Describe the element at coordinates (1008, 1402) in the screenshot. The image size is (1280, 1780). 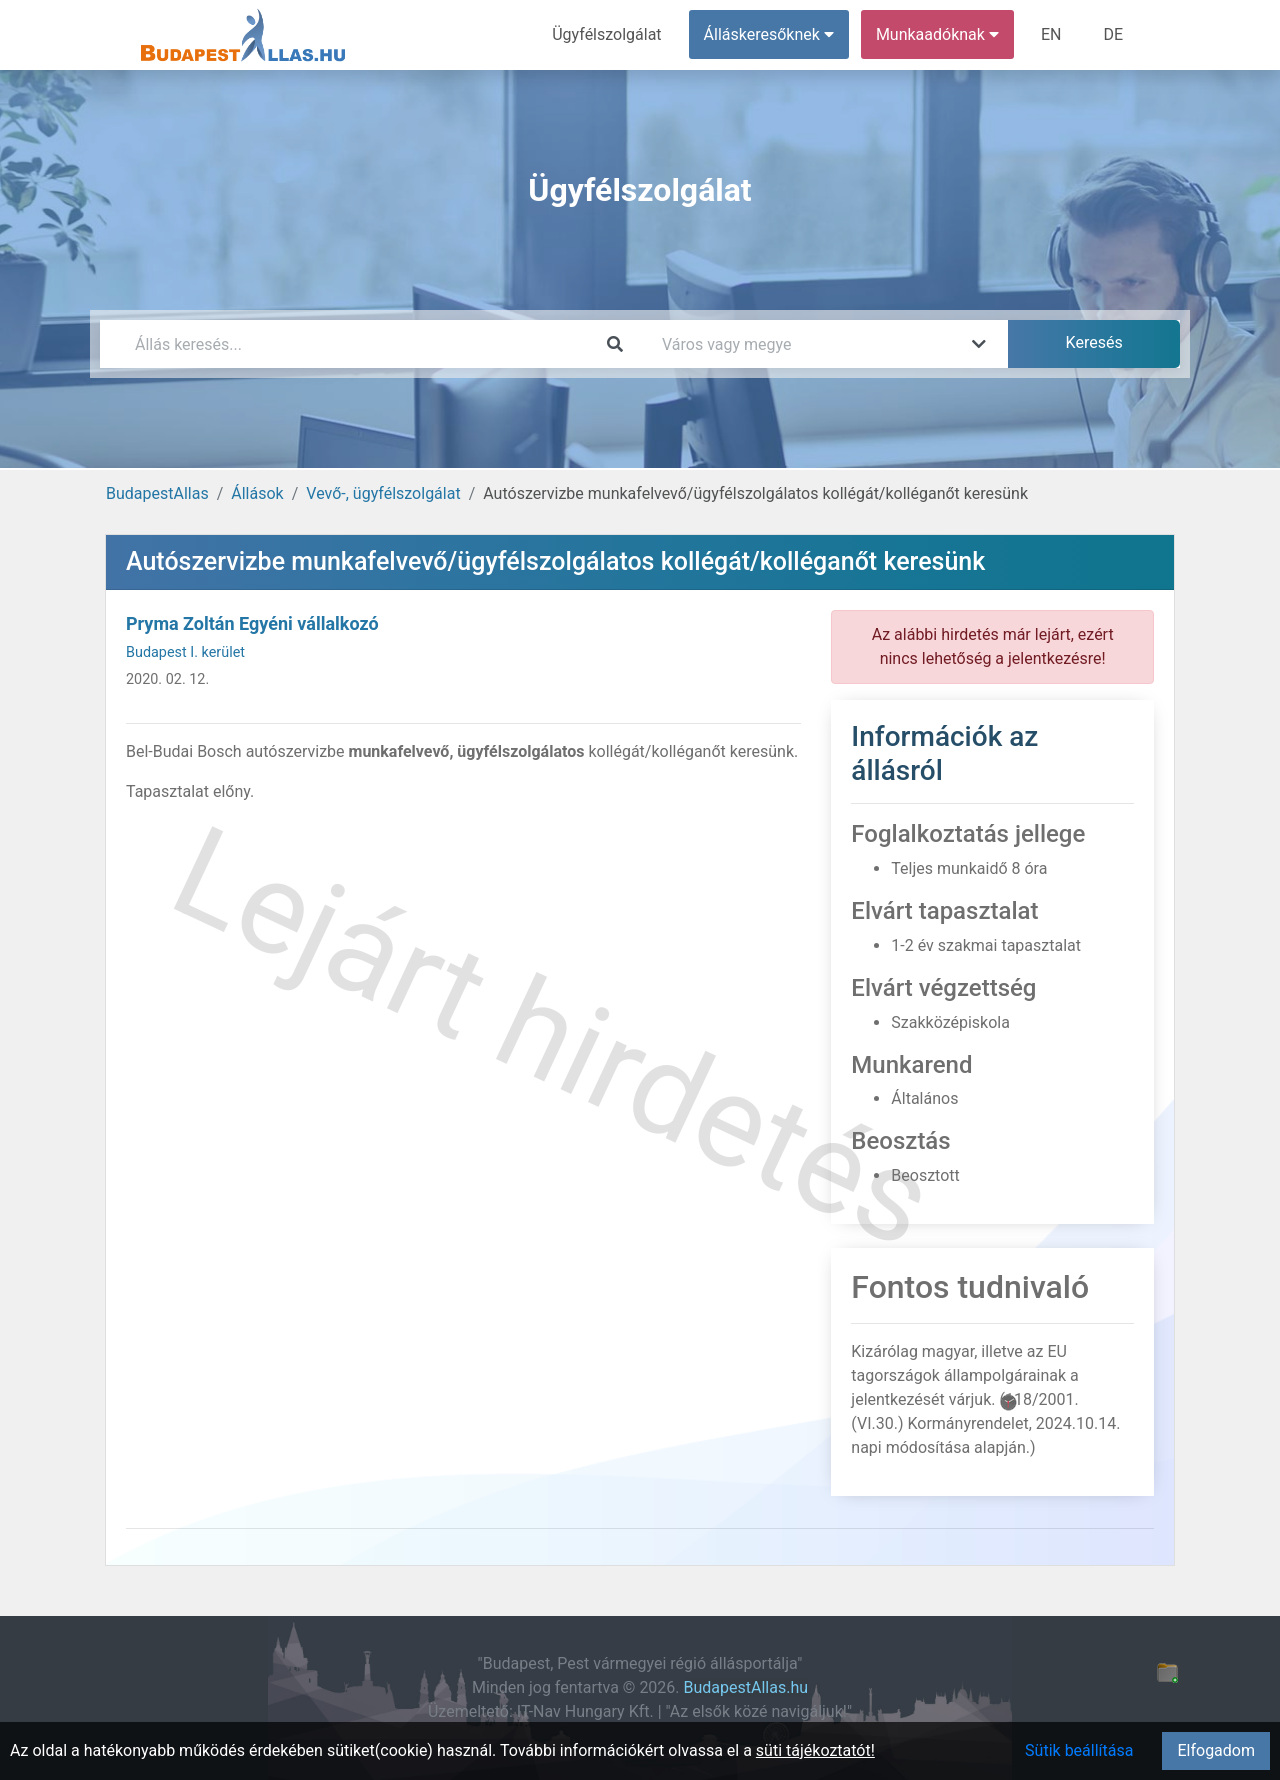
I see `open the clock application` at that location.